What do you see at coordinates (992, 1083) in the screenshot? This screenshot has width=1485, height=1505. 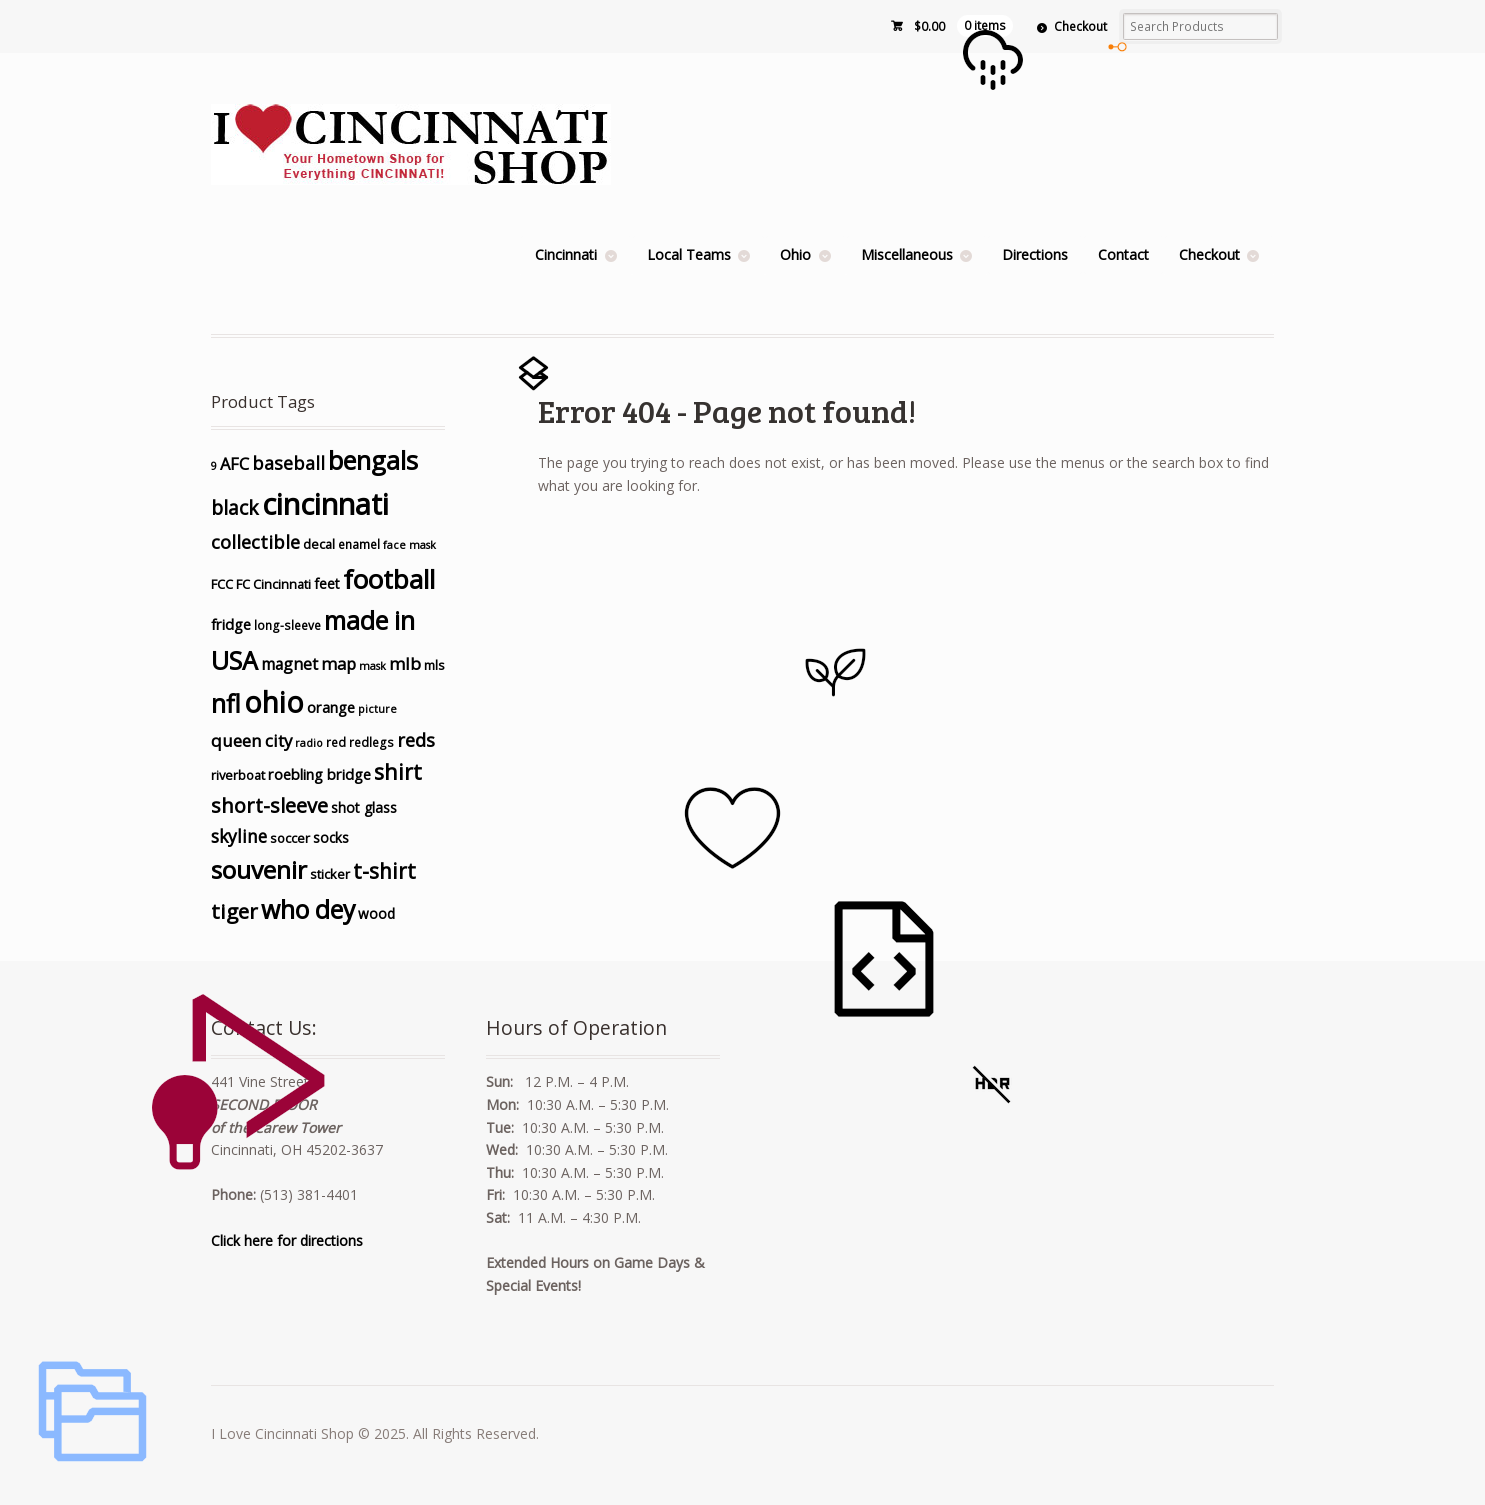 I see `disable HDR mode in camera settings` at bounding box center [992, 1083].